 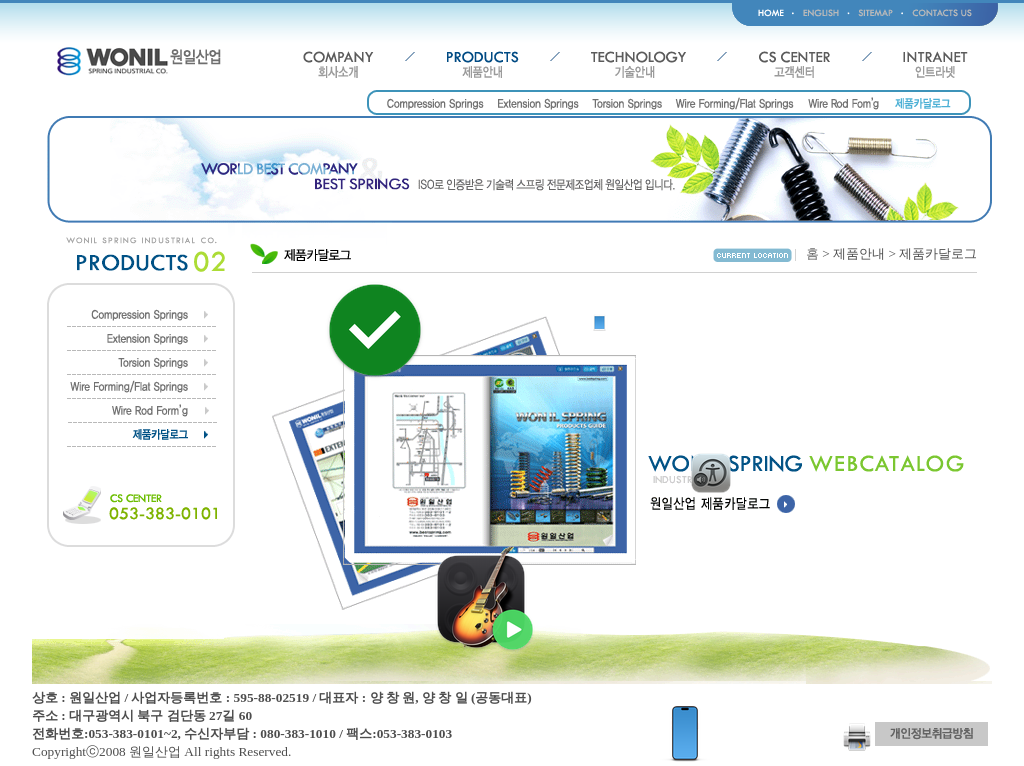 I want to click on enable voiceover screen reader accessibility, so click(x=711, y=473).